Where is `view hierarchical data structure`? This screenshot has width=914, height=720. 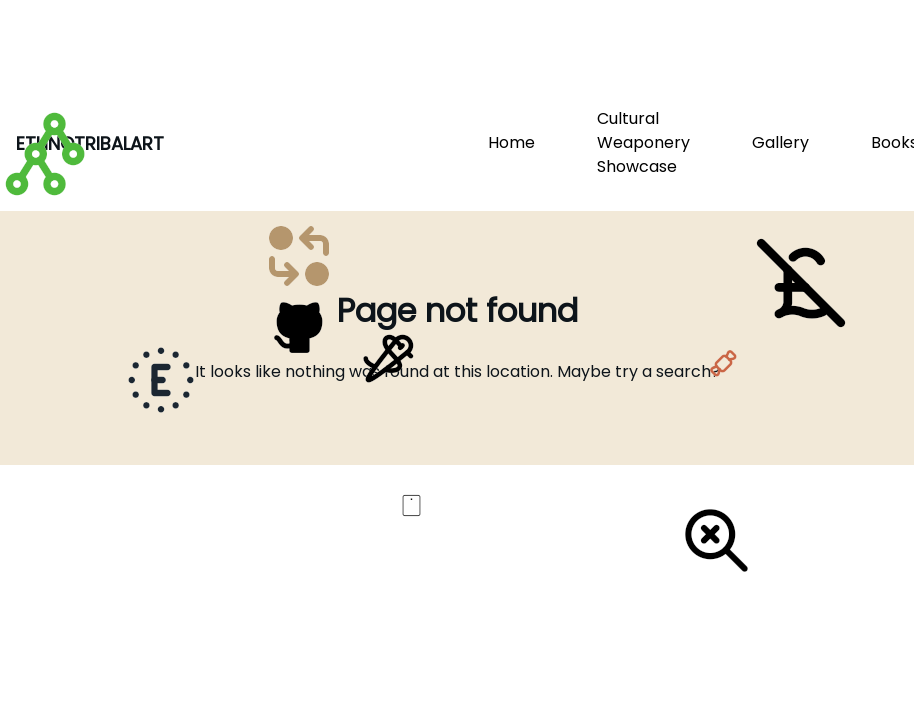
view hierarchical data structure is located at coordinates (47, 154).